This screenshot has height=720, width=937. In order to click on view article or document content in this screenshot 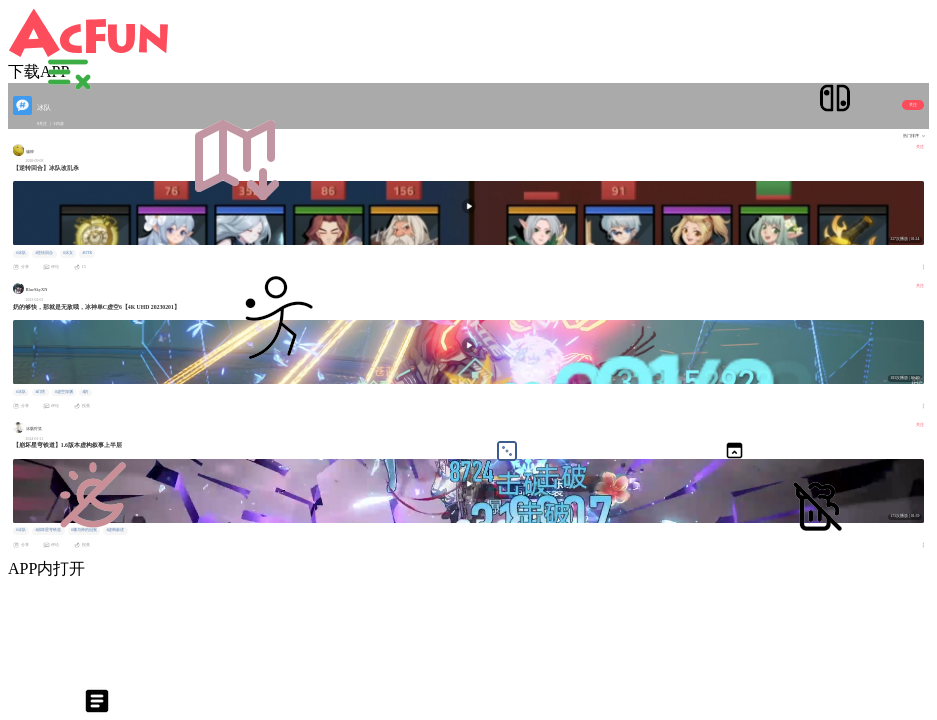, I will do `click(97, 701)`.